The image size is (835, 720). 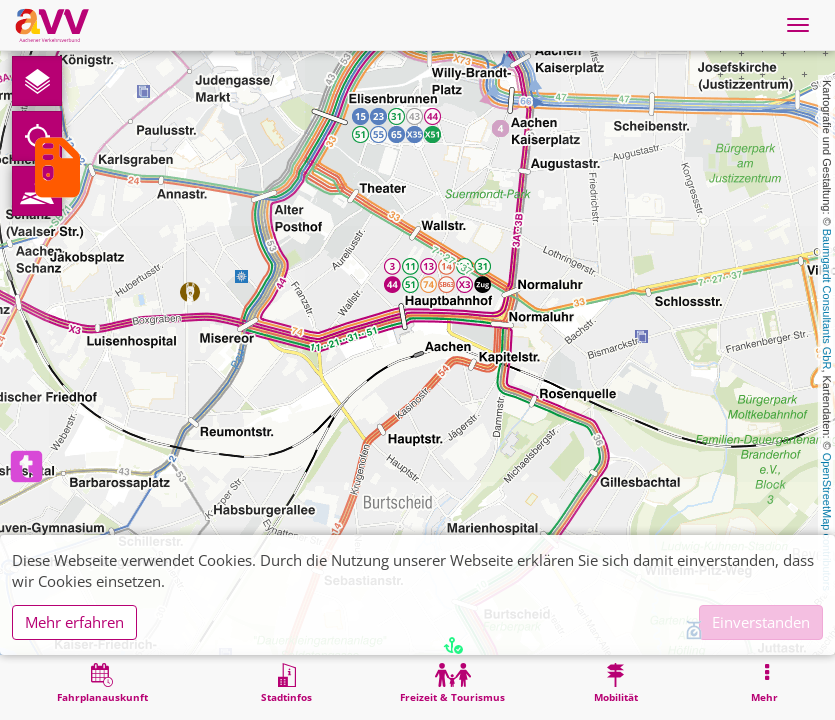 What do you see at coordinates (57, 167) in the screenshot?
I see `view or open a compressed archive file` at bounding box center [57, 167].